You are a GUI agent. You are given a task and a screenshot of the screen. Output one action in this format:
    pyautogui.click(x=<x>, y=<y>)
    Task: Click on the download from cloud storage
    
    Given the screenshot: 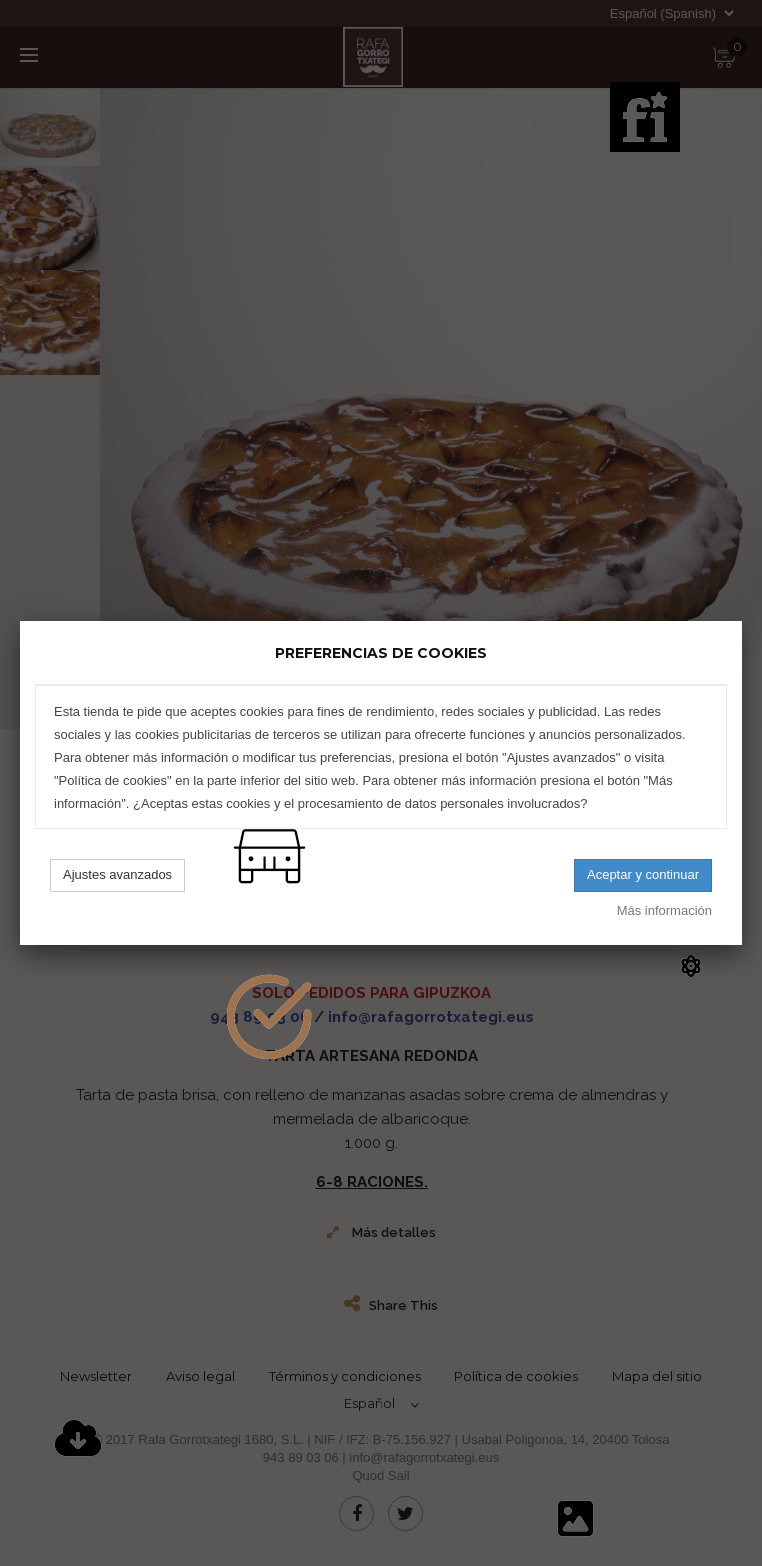 What is the action you would take?
    pyautogui.click(x=78, y=1438)
    